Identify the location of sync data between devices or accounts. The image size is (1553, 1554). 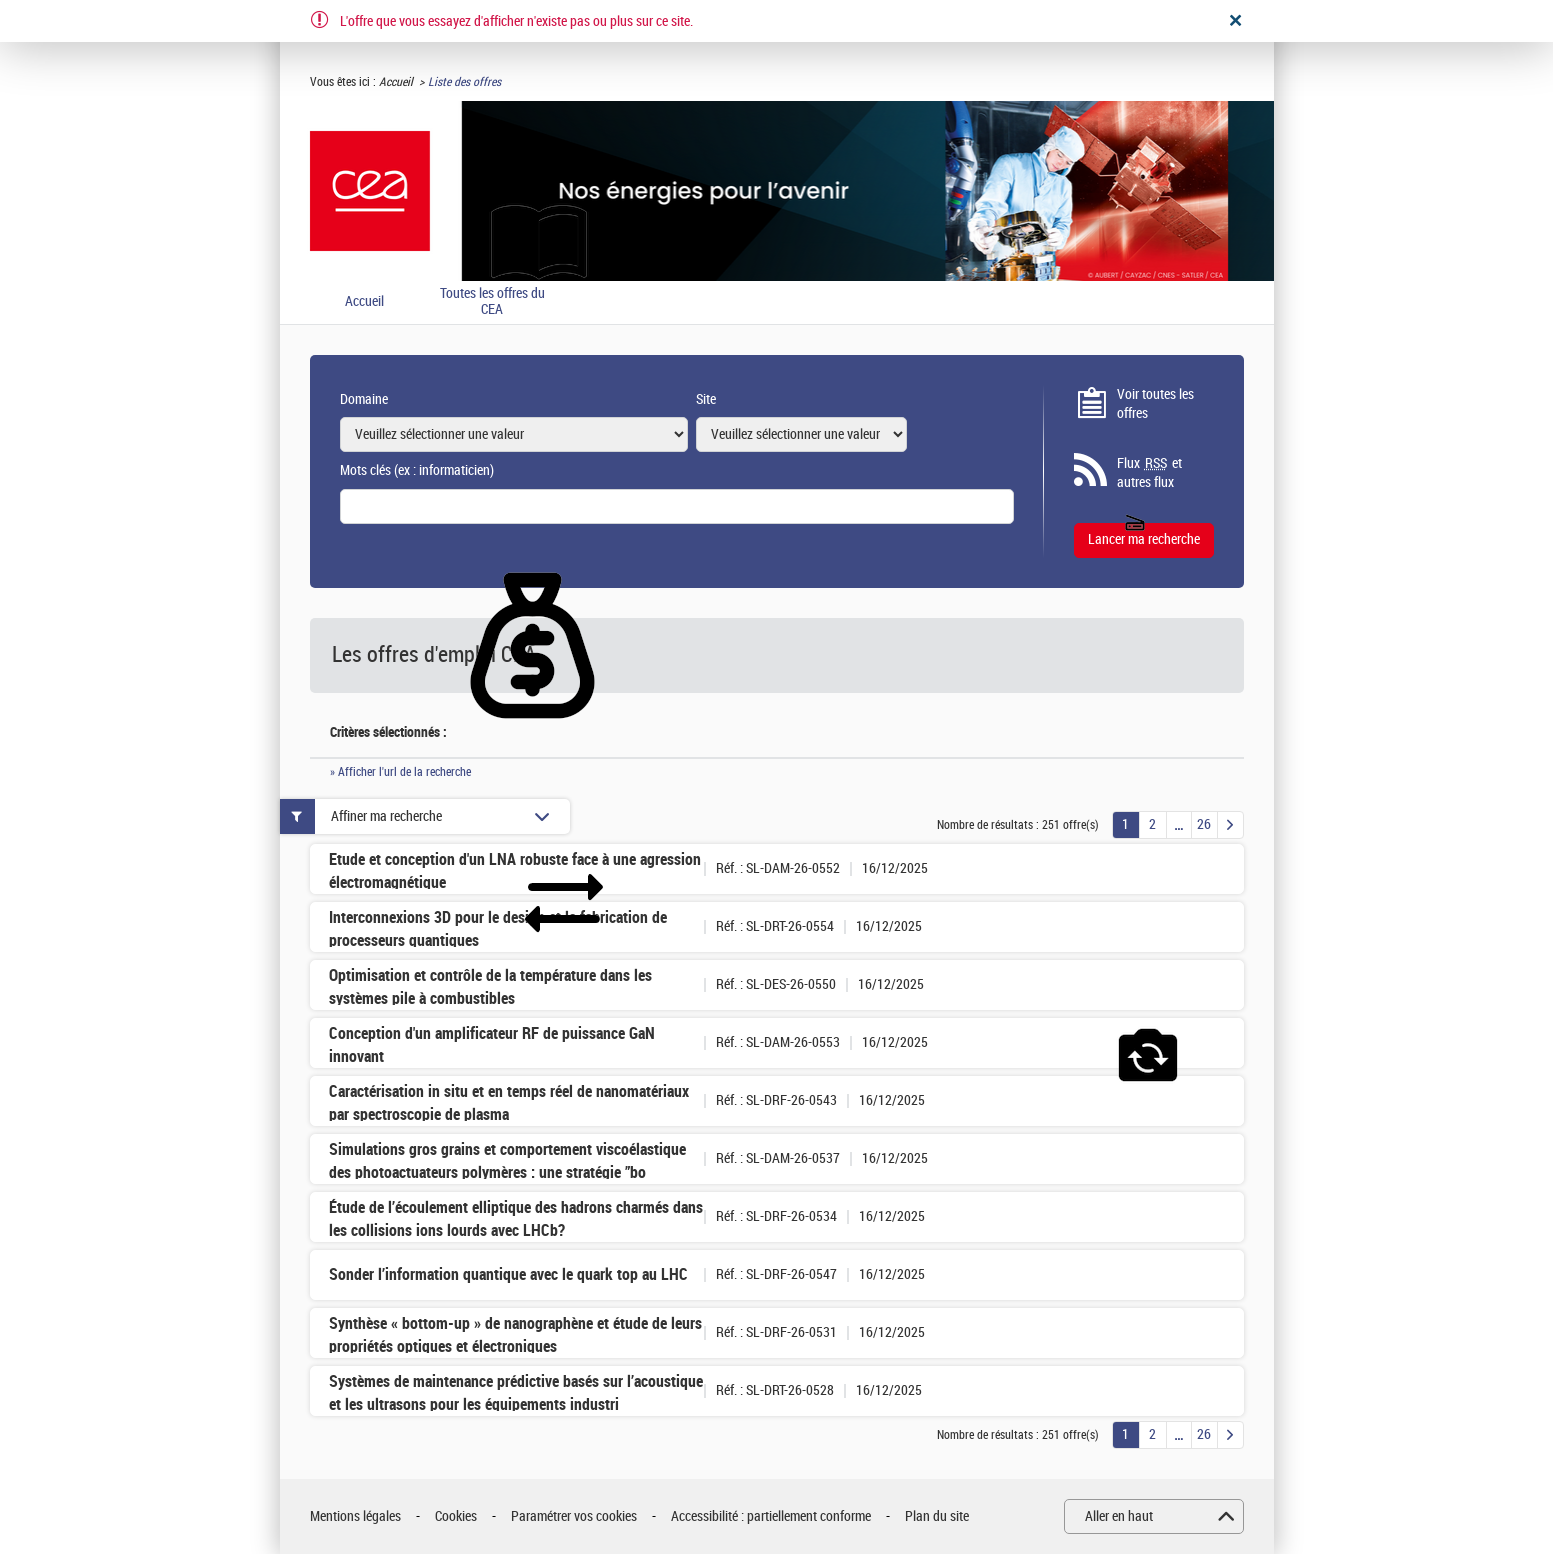
(564, 903).